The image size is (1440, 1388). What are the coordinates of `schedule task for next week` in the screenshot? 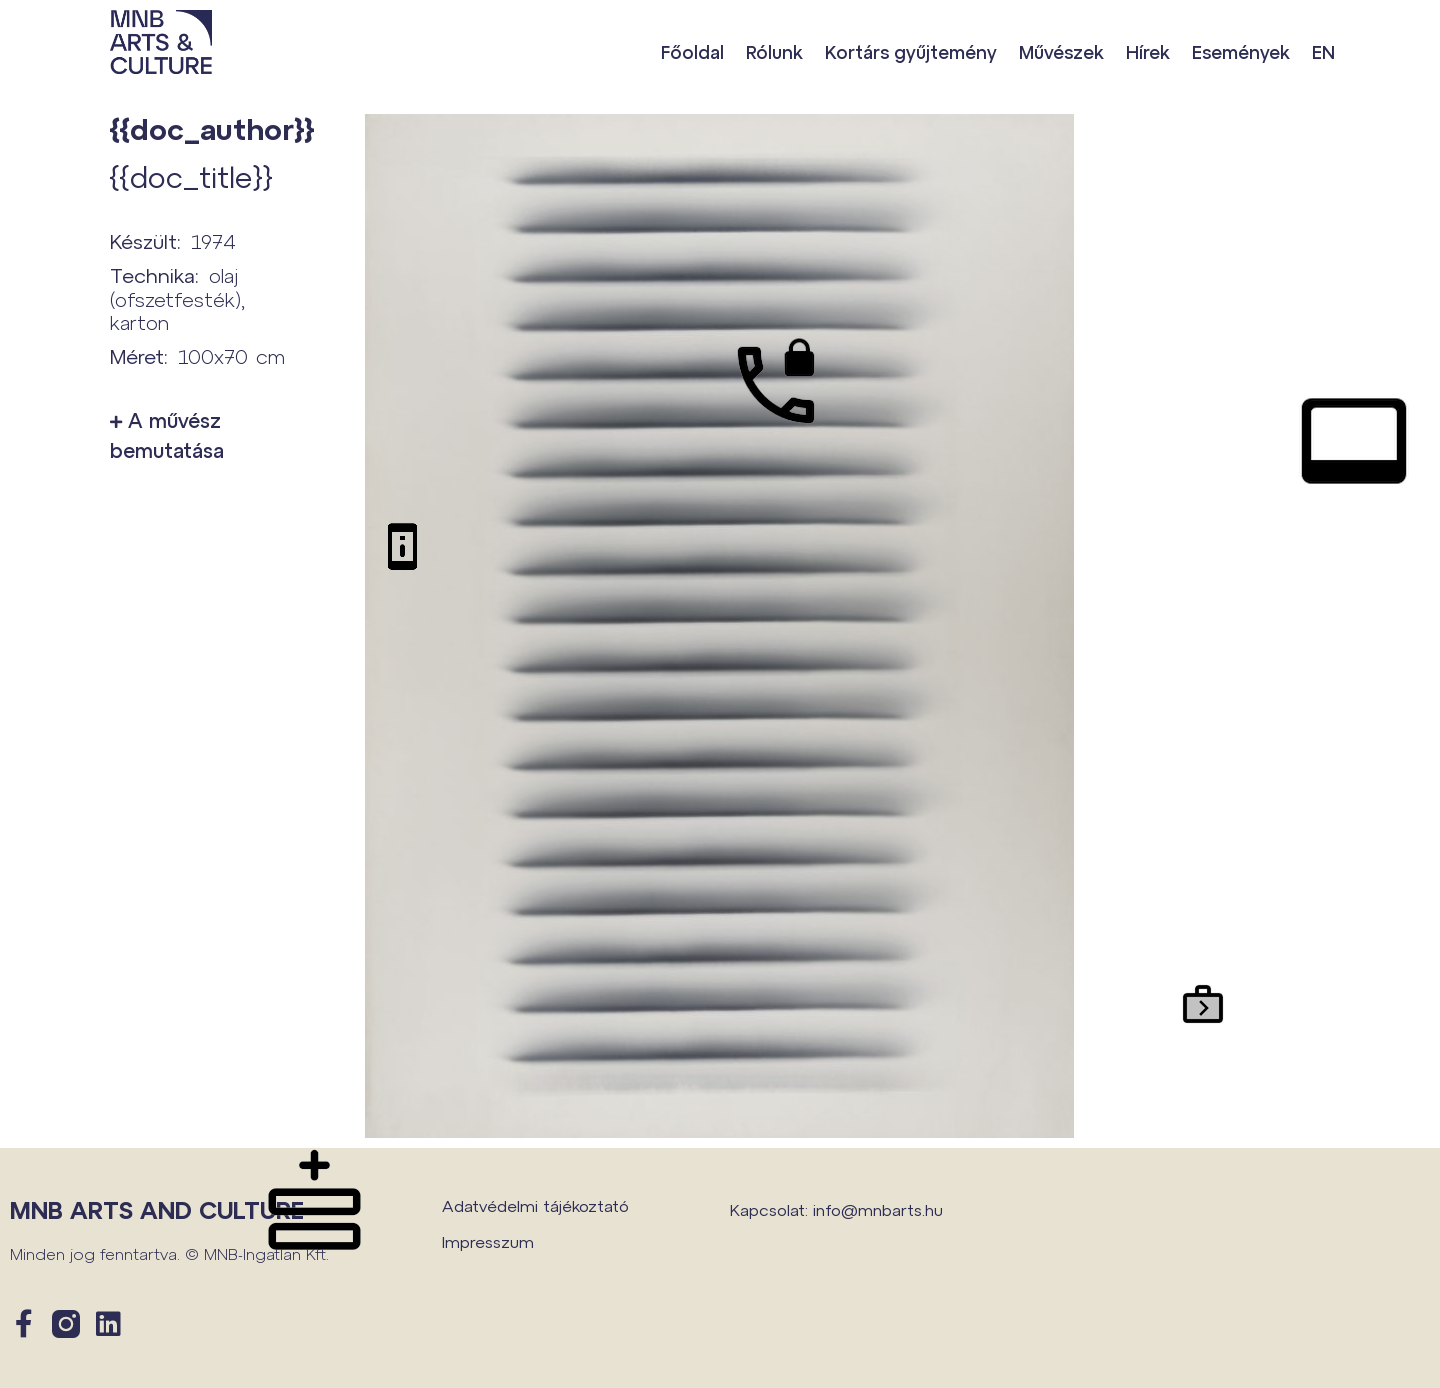 It's located at (1203, 1003).